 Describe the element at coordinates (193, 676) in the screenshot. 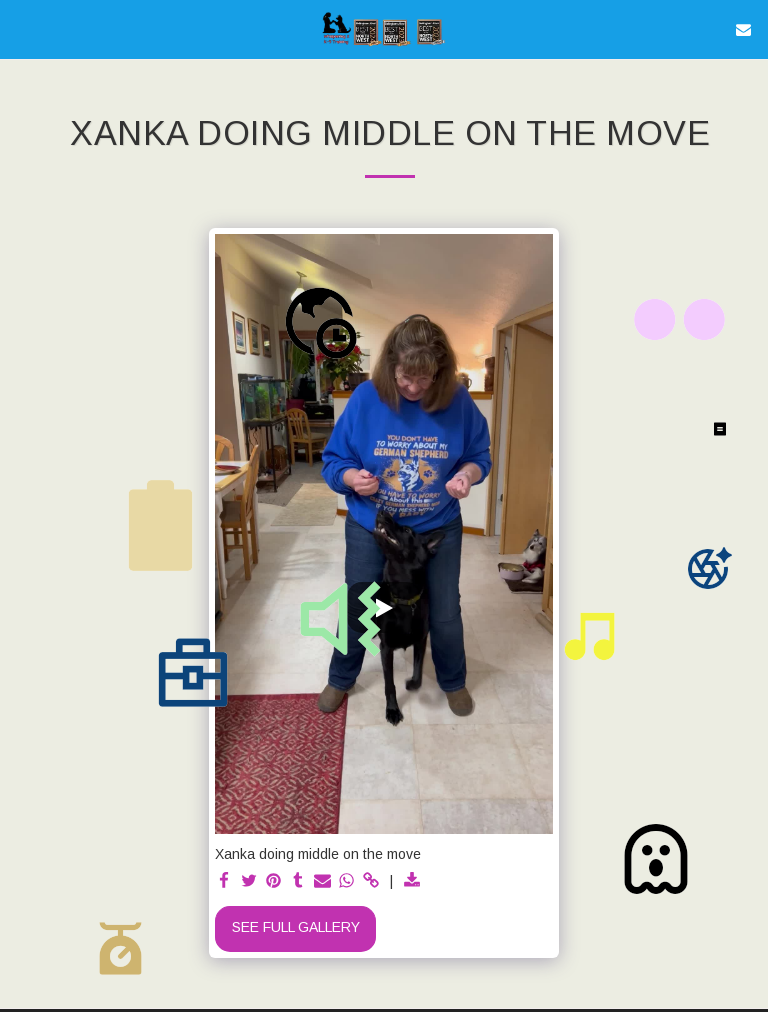

I see `access work or business documents` at that location.